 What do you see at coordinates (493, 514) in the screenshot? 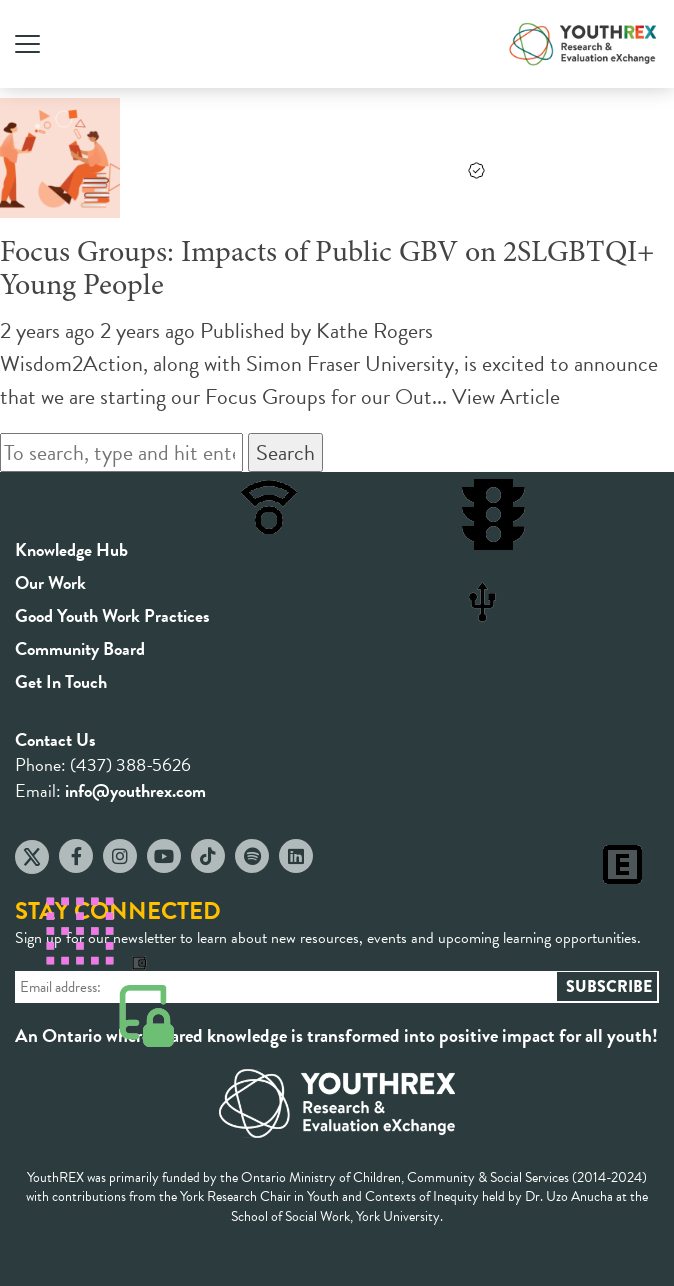
I see `view traffic conditions on map` at bounding box center [493, 514].